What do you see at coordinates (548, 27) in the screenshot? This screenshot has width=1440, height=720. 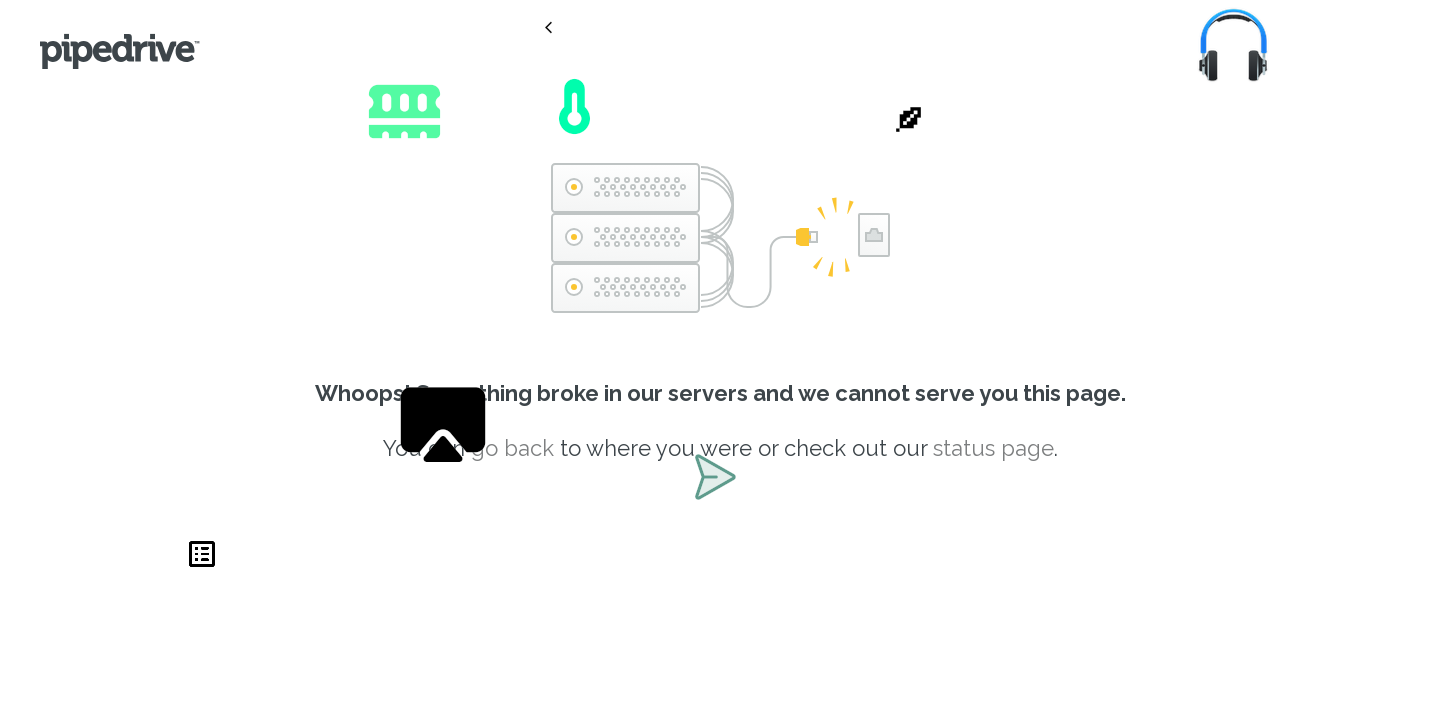 I see `go back to the previous screen` at bounding box center [548, 27].